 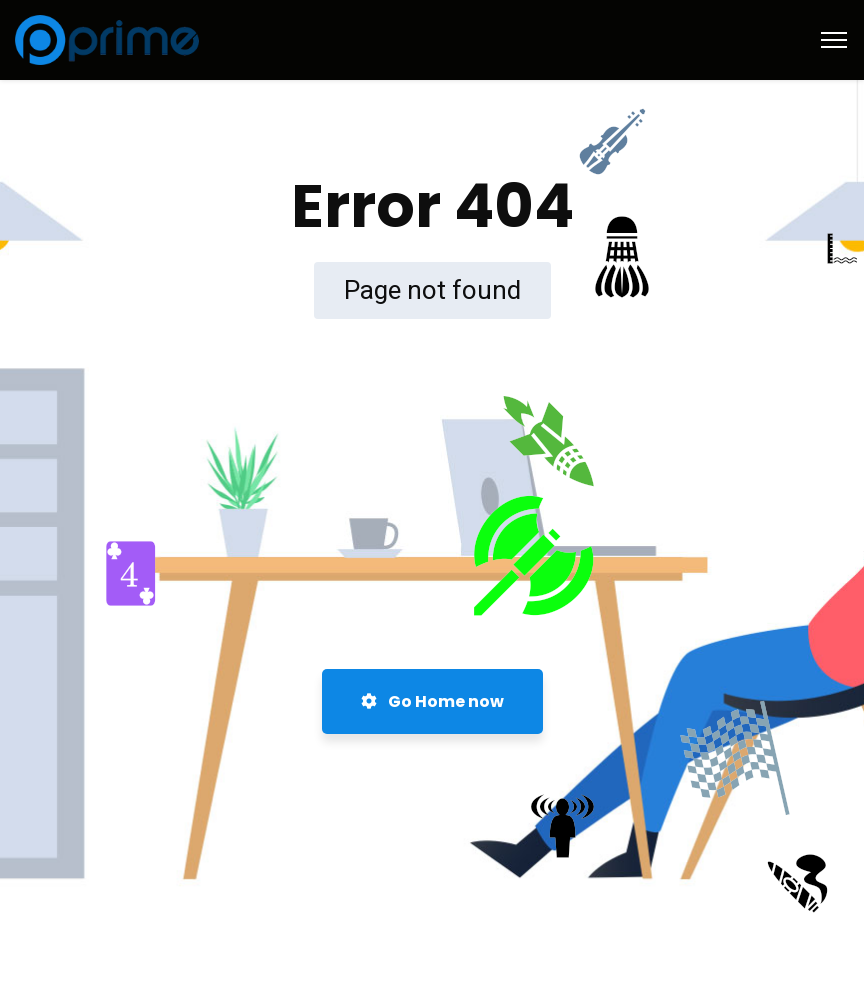 What do you see at coordinates (612, 141) in the screenshot?
I see `access music or audio settings` at bounding box center [612, 141].